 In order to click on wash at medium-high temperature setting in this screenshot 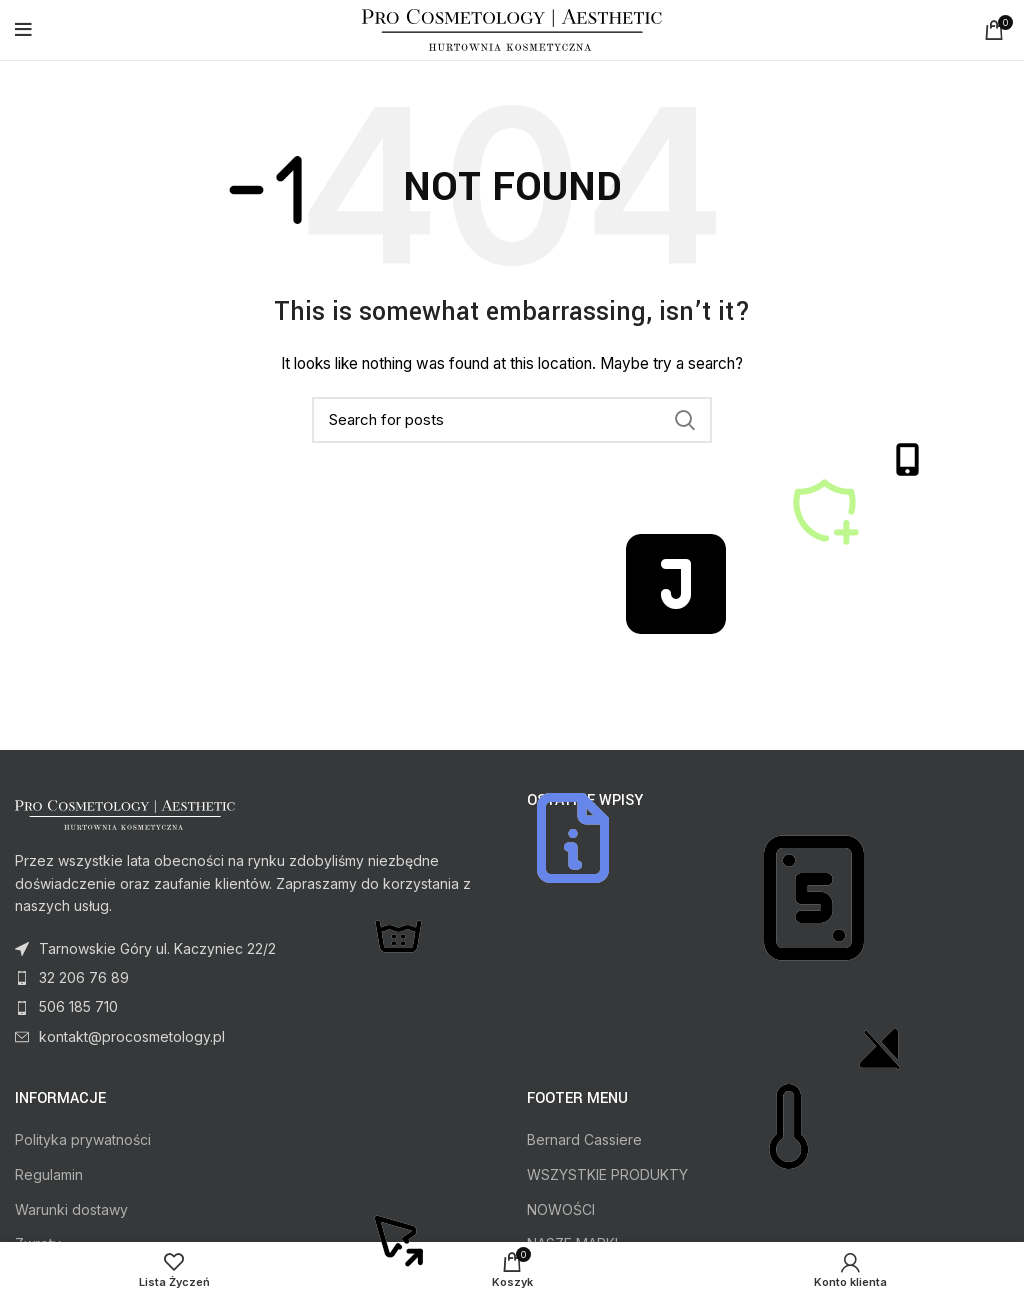, I will do `click(398, 936)`.